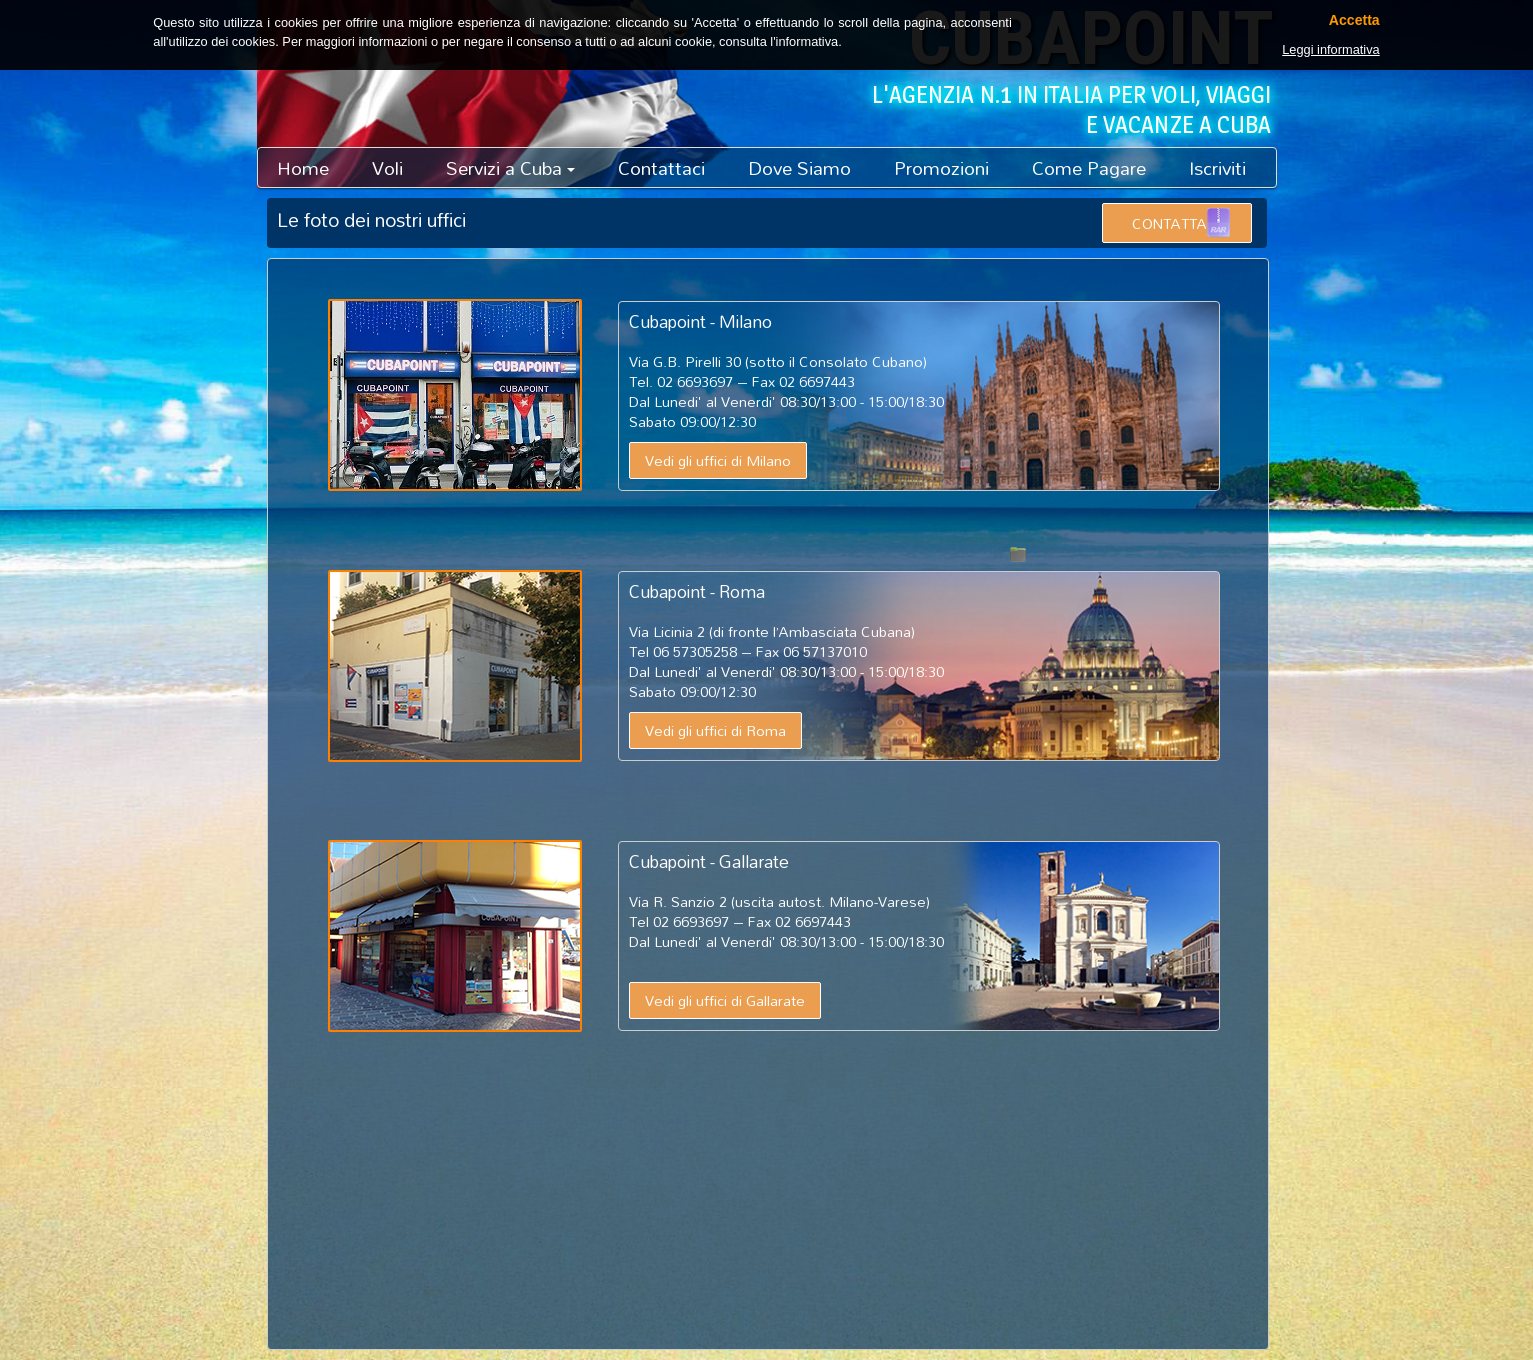  I want to click on access a remote or network folder, so click(1018, 554).